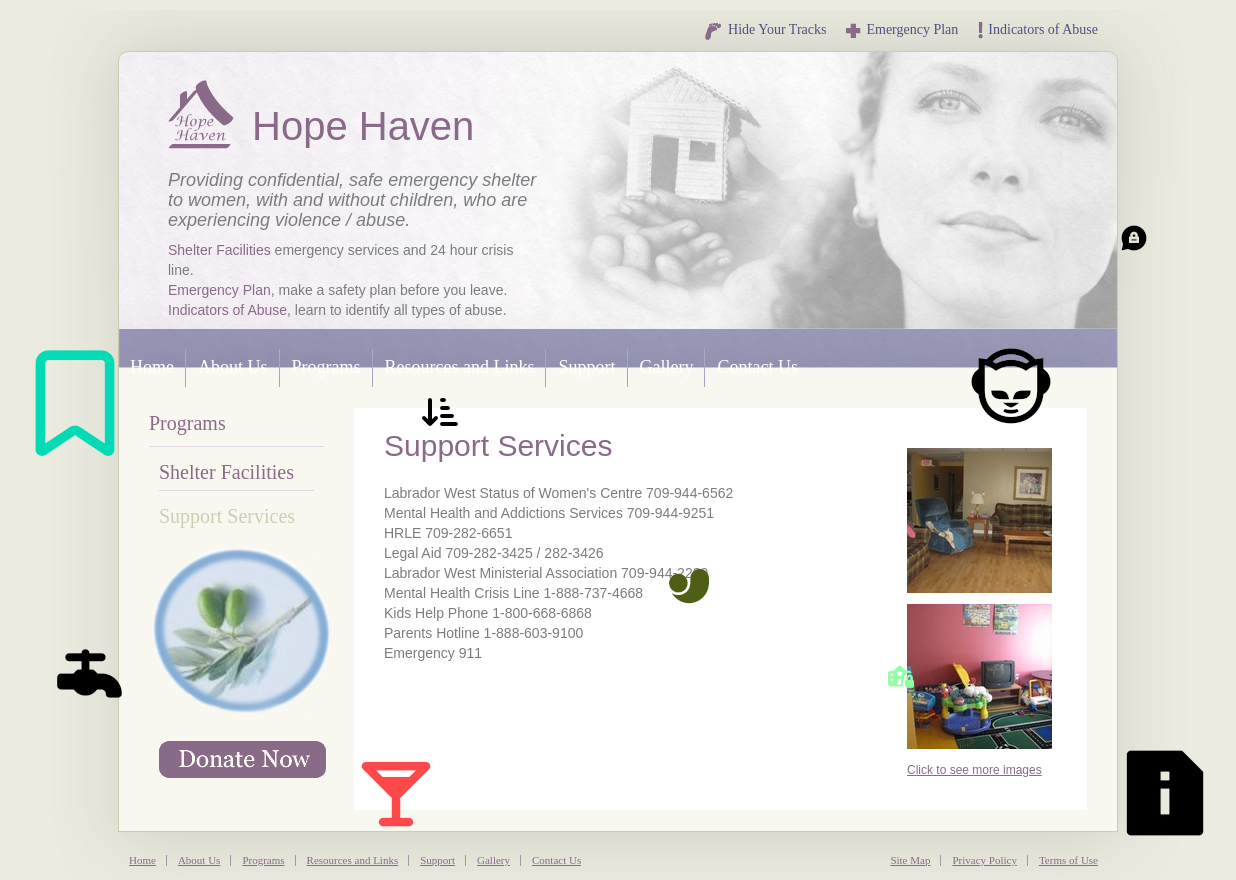  Describe the element at coordinates (1165, 793) in the screenshot. I see `view file details or properties` at that location.